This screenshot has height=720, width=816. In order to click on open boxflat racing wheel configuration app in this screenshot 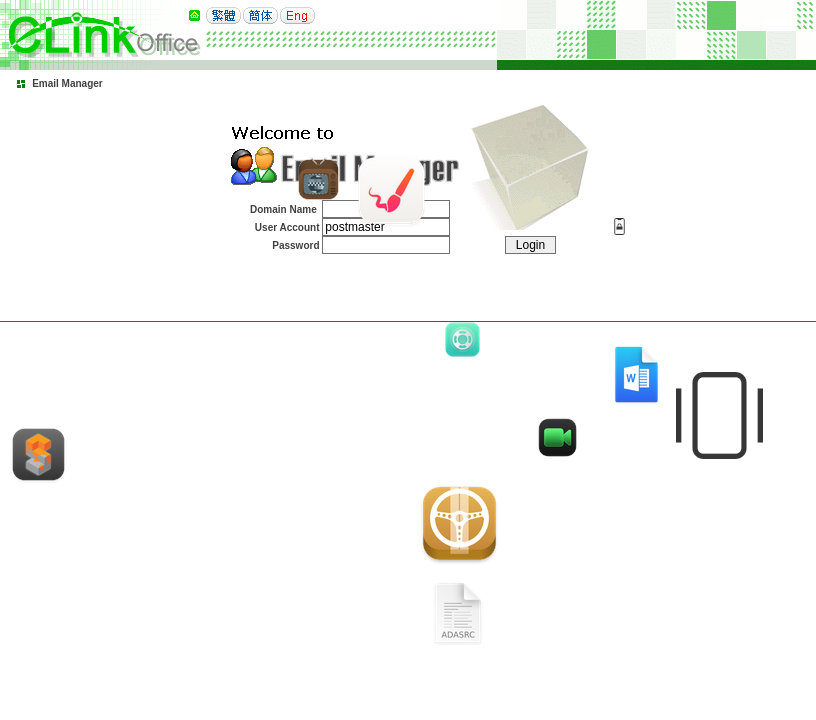, I will do `click(459, 523)`.